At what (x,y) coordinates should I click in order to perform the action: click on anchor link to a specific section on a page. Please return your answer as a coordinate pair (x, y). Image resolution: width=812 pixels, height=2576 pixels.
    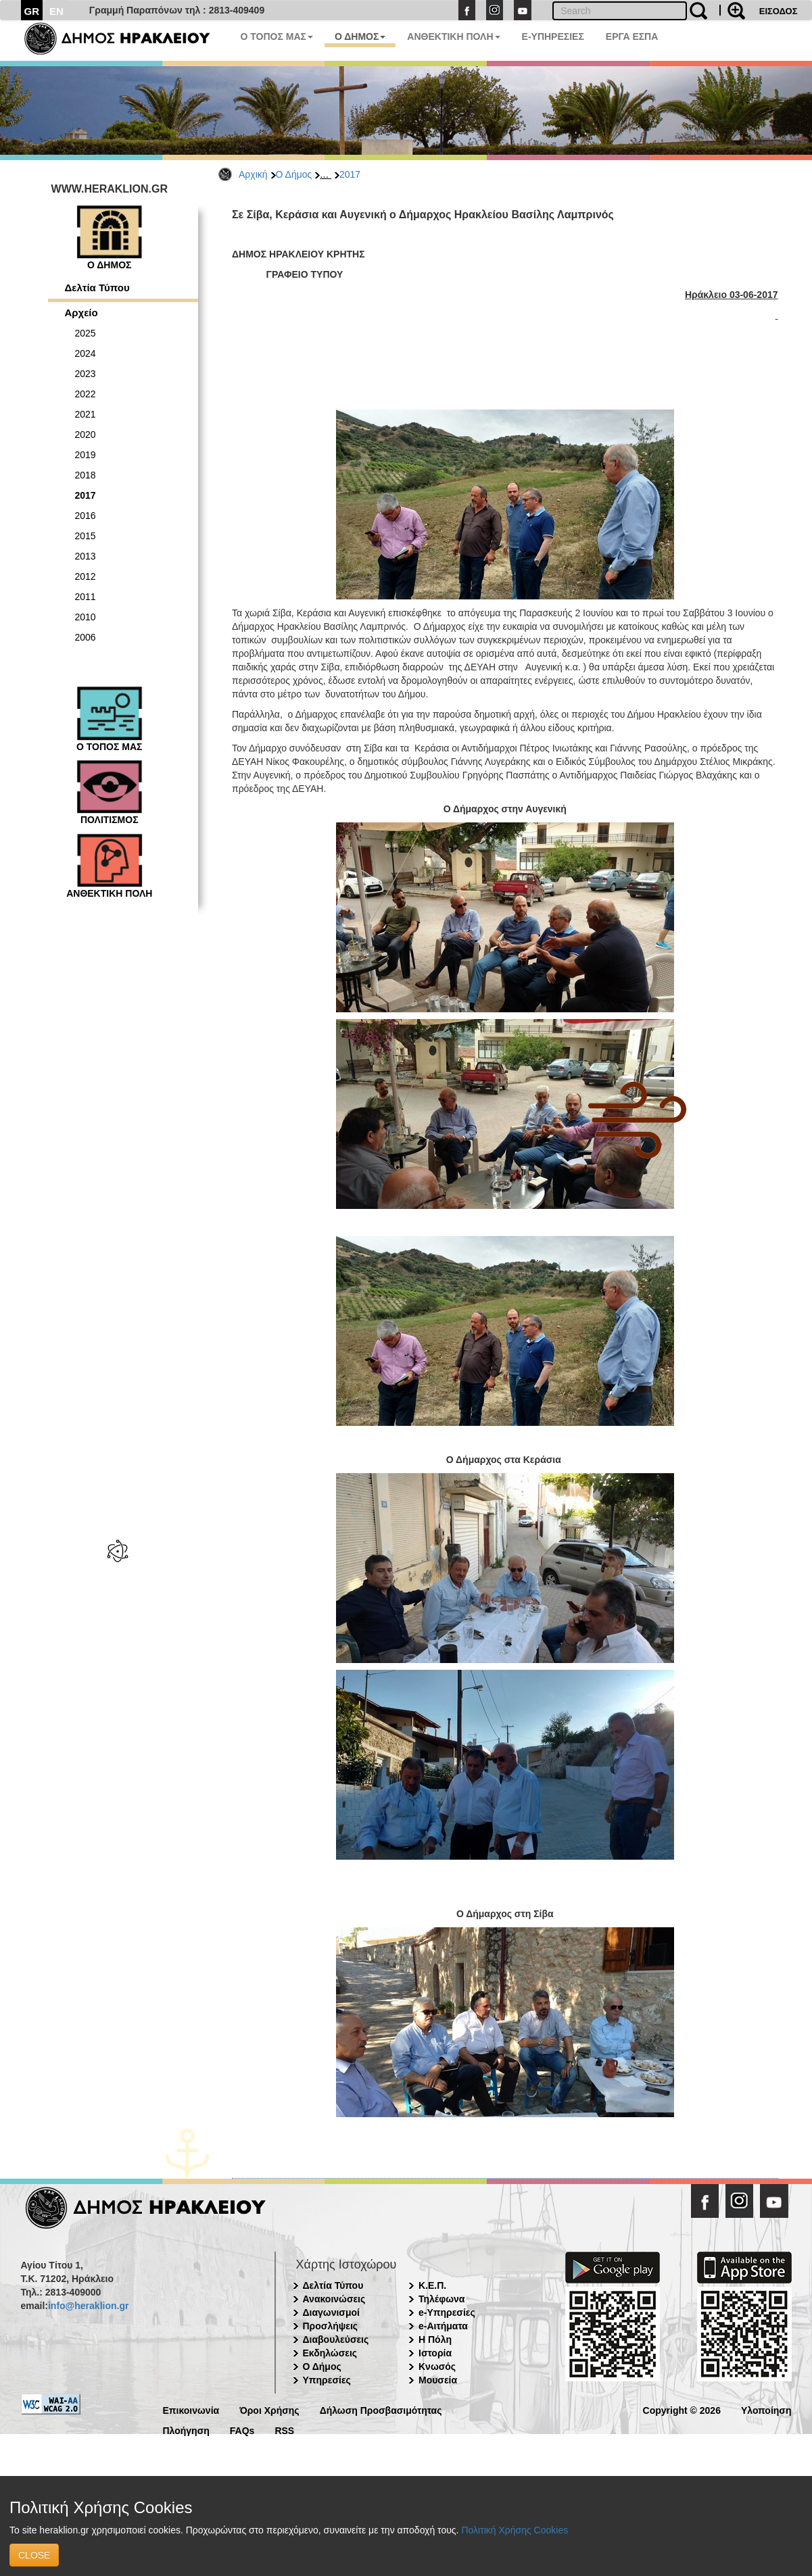
    Looking at the image, I should click on (187, 2152).